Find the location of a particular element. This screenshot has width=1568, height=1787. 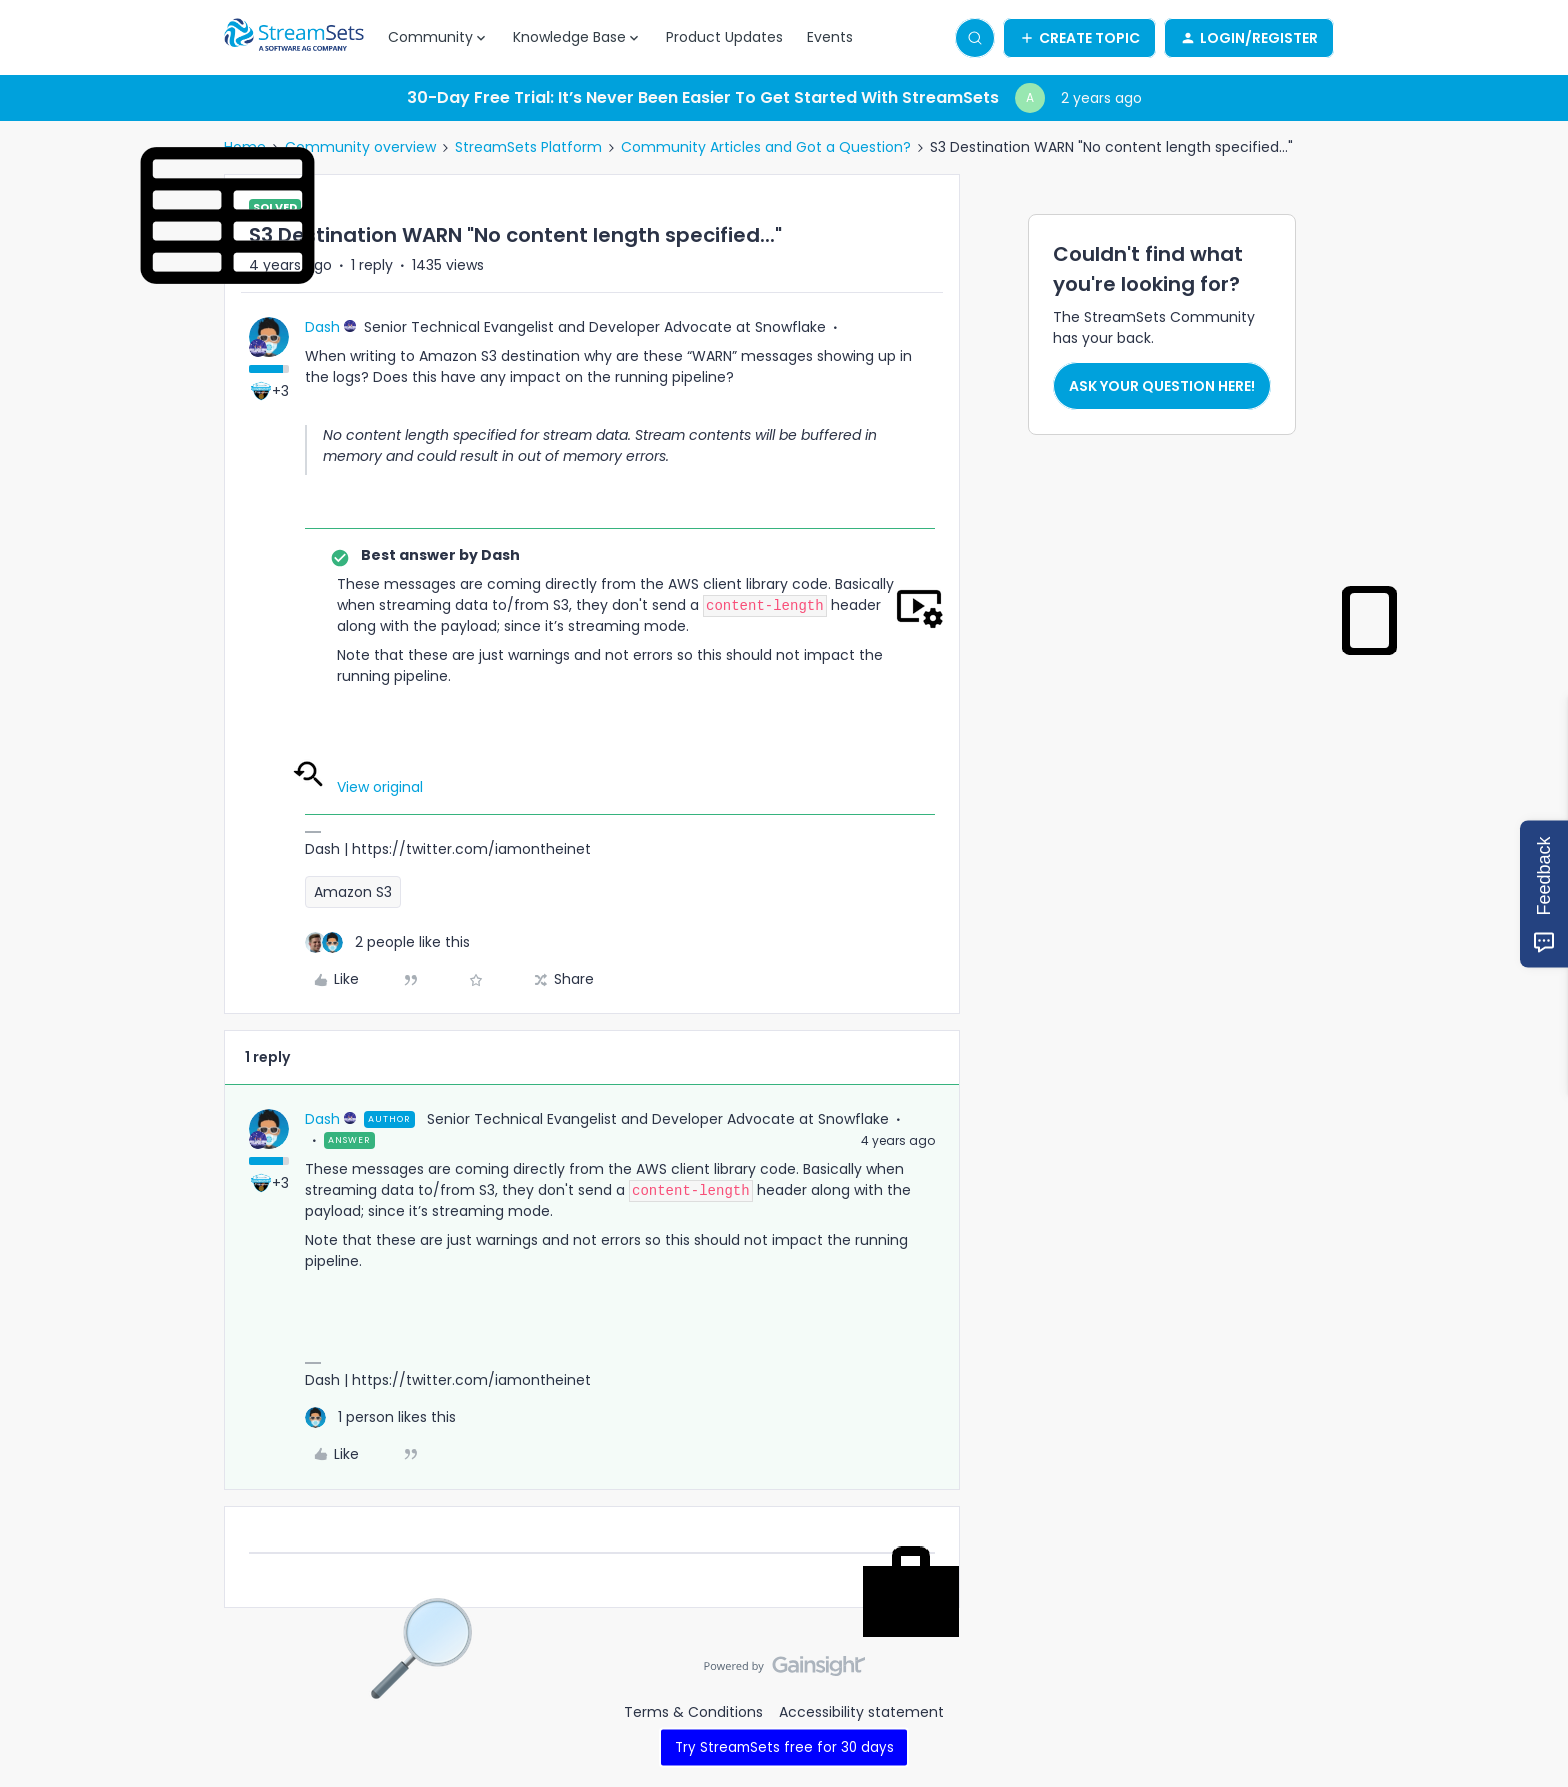

search for content or files is located at coordinates (423, 1646).